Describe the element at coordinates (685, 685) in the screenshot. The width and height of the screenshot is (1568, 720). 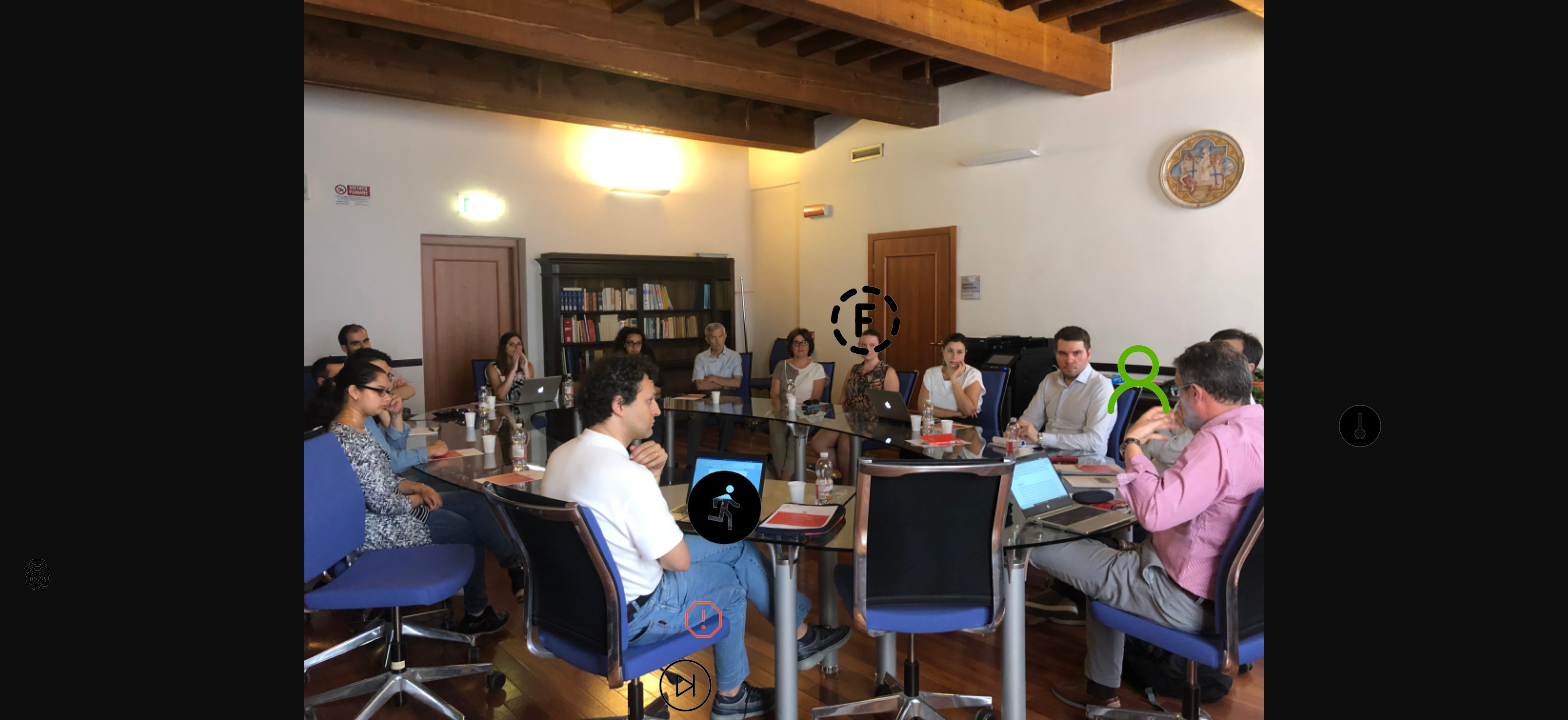
I see `skip to the next track` at that location.